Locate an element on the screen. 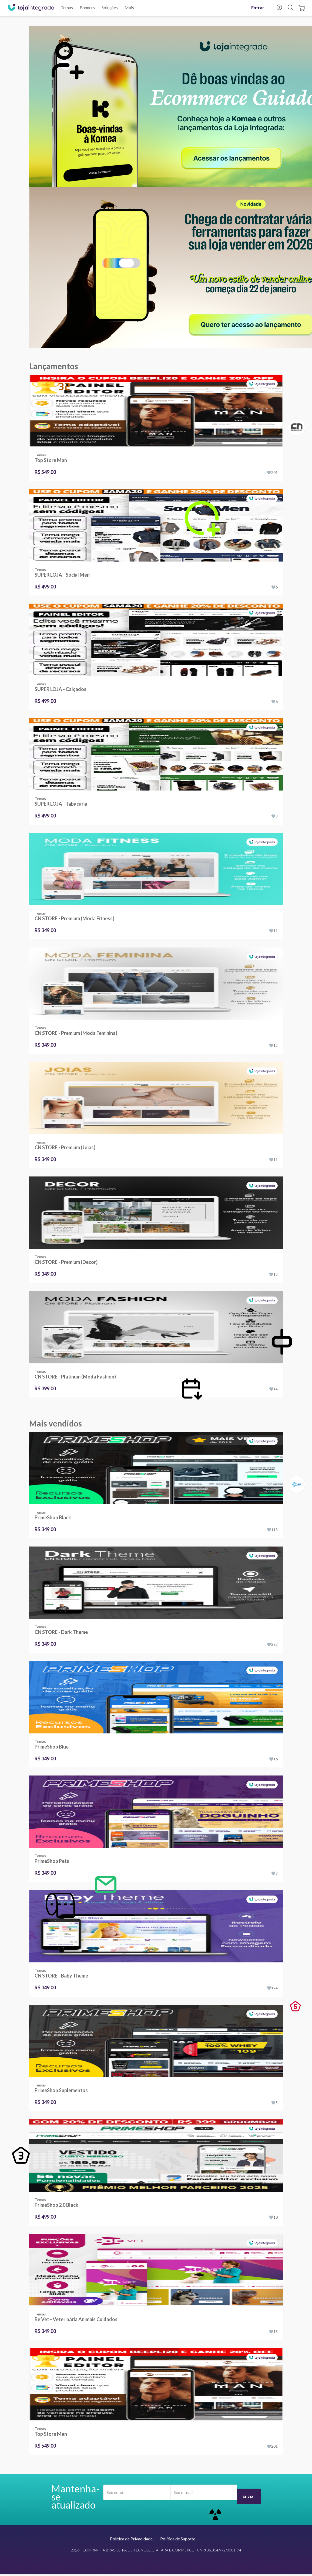 The width and height of the screenshot is (312, 2576). step 3 in a multi-step process is located at coordinates (21, 2156).